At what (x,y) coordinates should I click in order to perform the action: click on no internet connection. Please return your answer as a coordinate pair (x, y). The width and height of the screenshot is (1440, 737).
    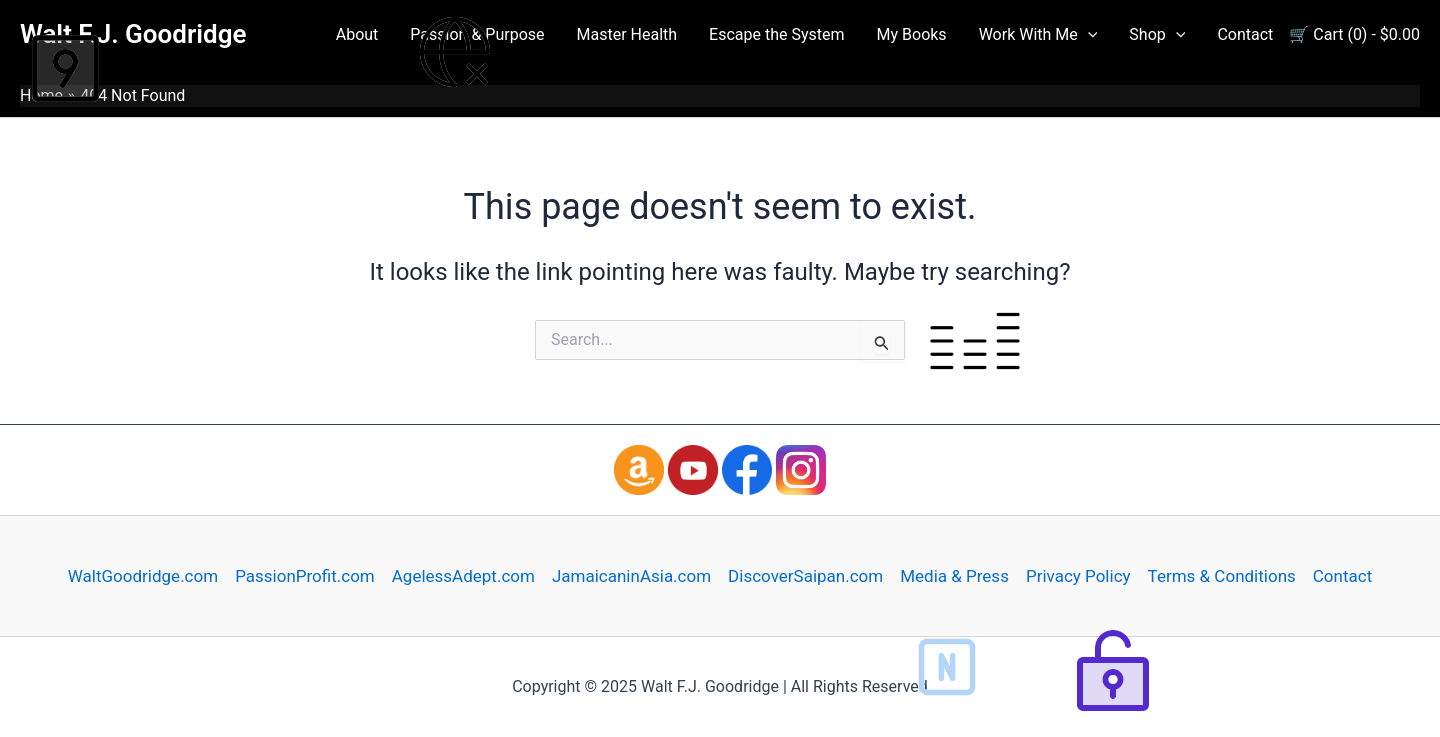
    Looking at the image, I should click on (455, 52).